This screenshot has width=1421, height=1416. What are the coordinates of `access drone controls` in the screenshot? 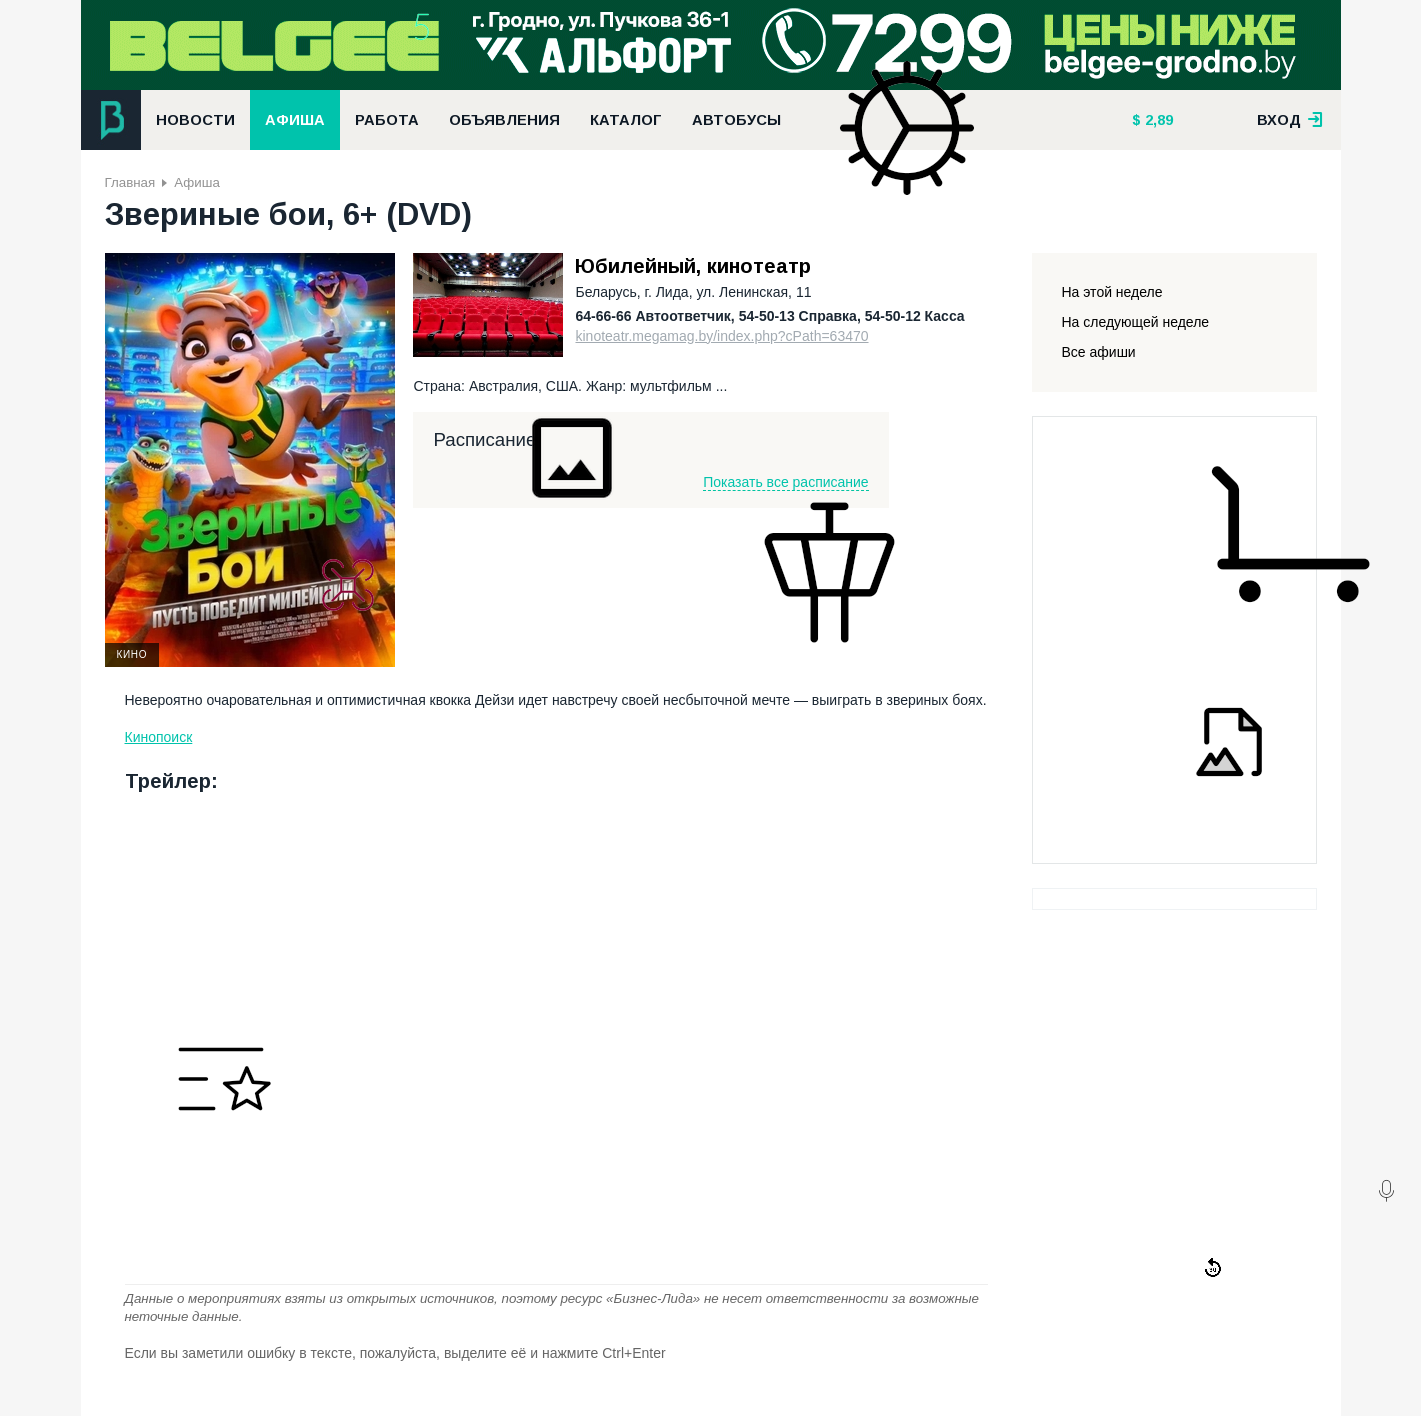 It's located at (348, 585).